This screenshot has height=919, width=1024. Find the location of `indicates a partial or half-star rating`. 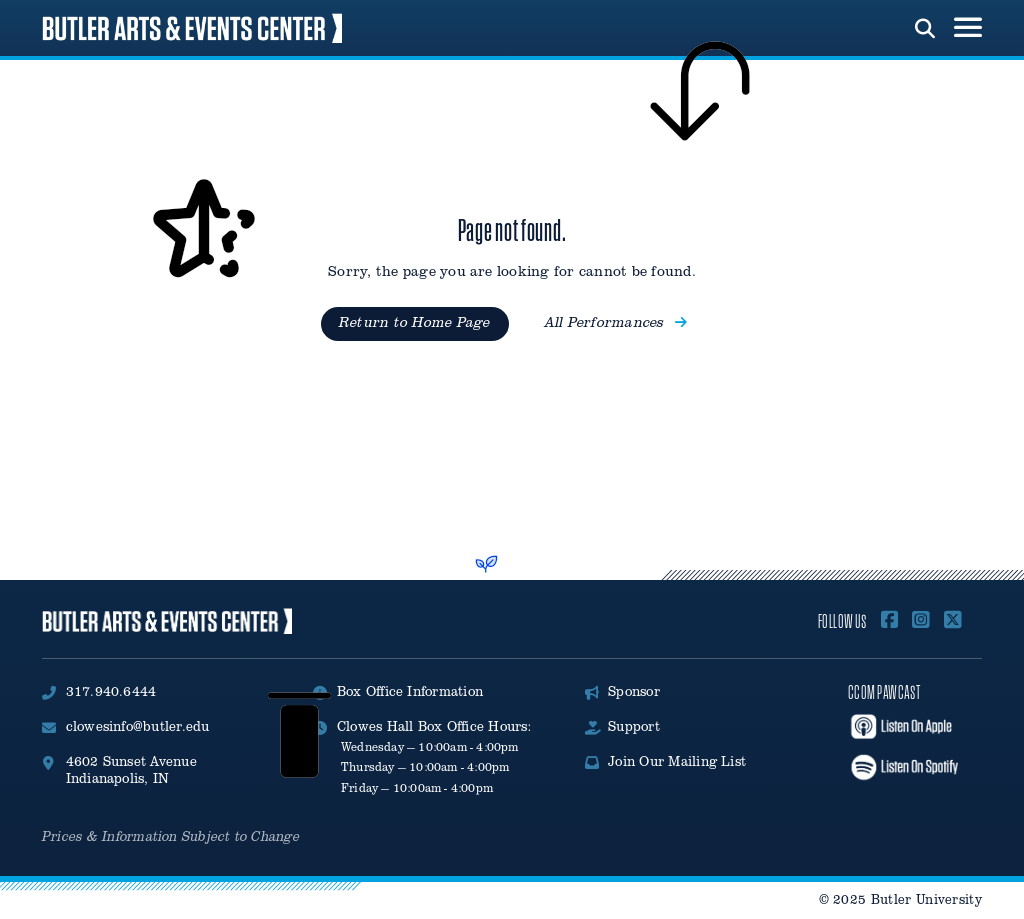

indicates a partial or half-star rating is located at coordinates (204, 230).